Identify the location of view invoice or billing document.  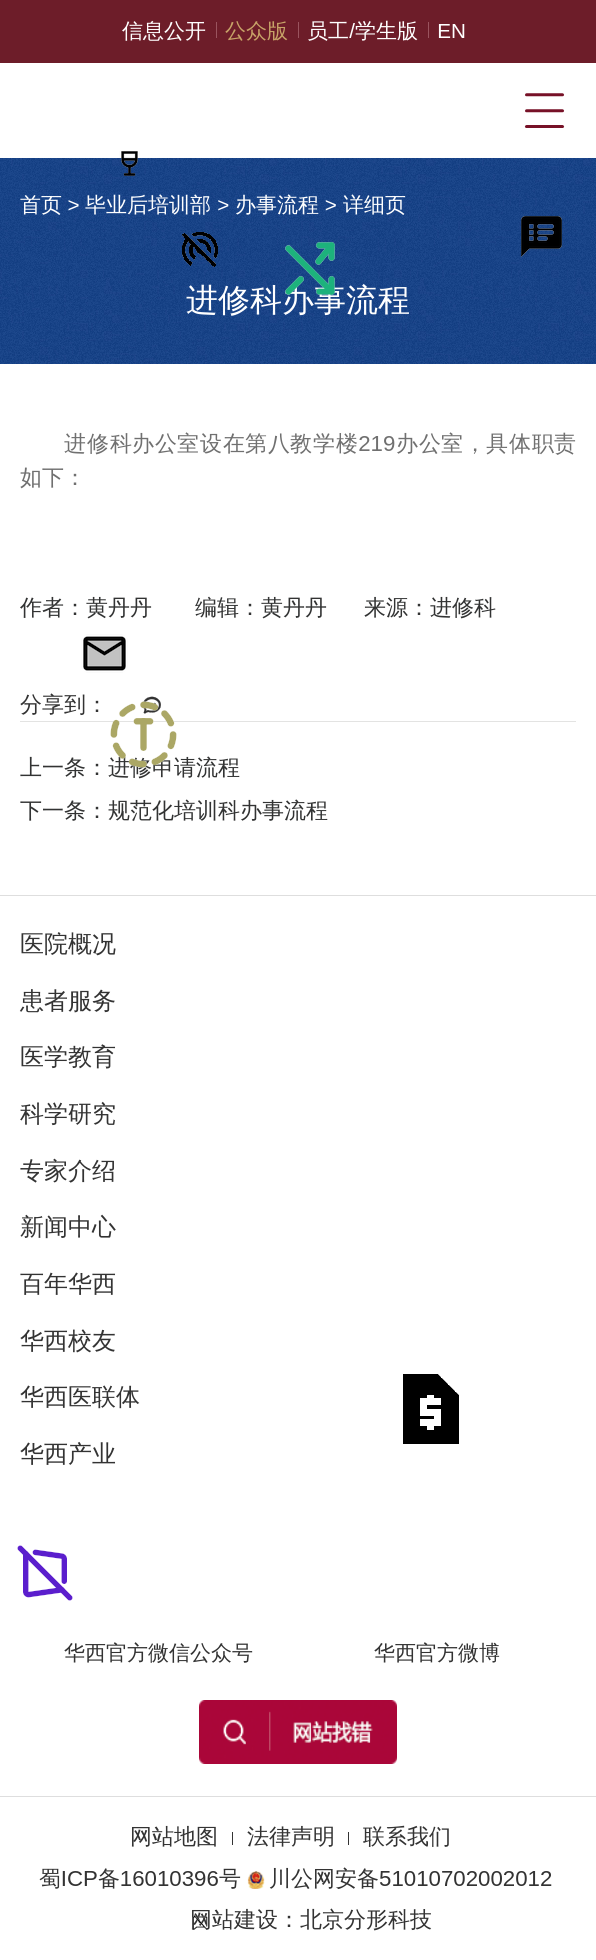
(431, 1409).